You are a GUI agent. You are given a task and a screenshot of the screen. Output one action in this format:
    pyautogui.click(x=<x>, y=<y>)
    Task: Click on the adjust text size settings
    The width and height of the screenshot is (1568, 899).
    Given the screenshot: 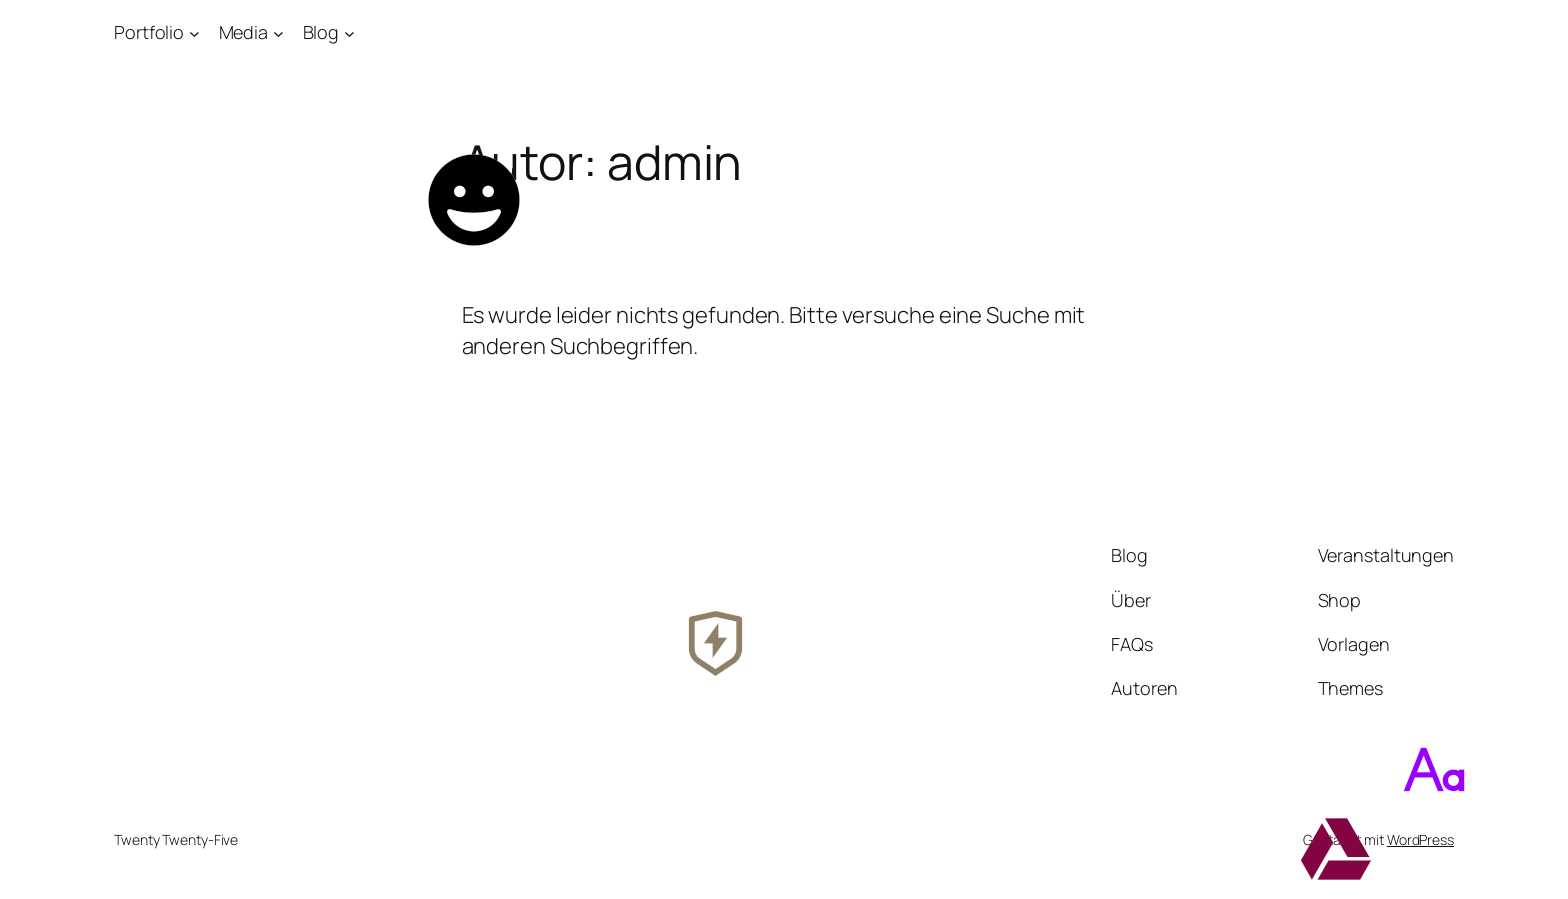 What is the action you would take?
    pyautogui.click(x=1434, y=769)
    